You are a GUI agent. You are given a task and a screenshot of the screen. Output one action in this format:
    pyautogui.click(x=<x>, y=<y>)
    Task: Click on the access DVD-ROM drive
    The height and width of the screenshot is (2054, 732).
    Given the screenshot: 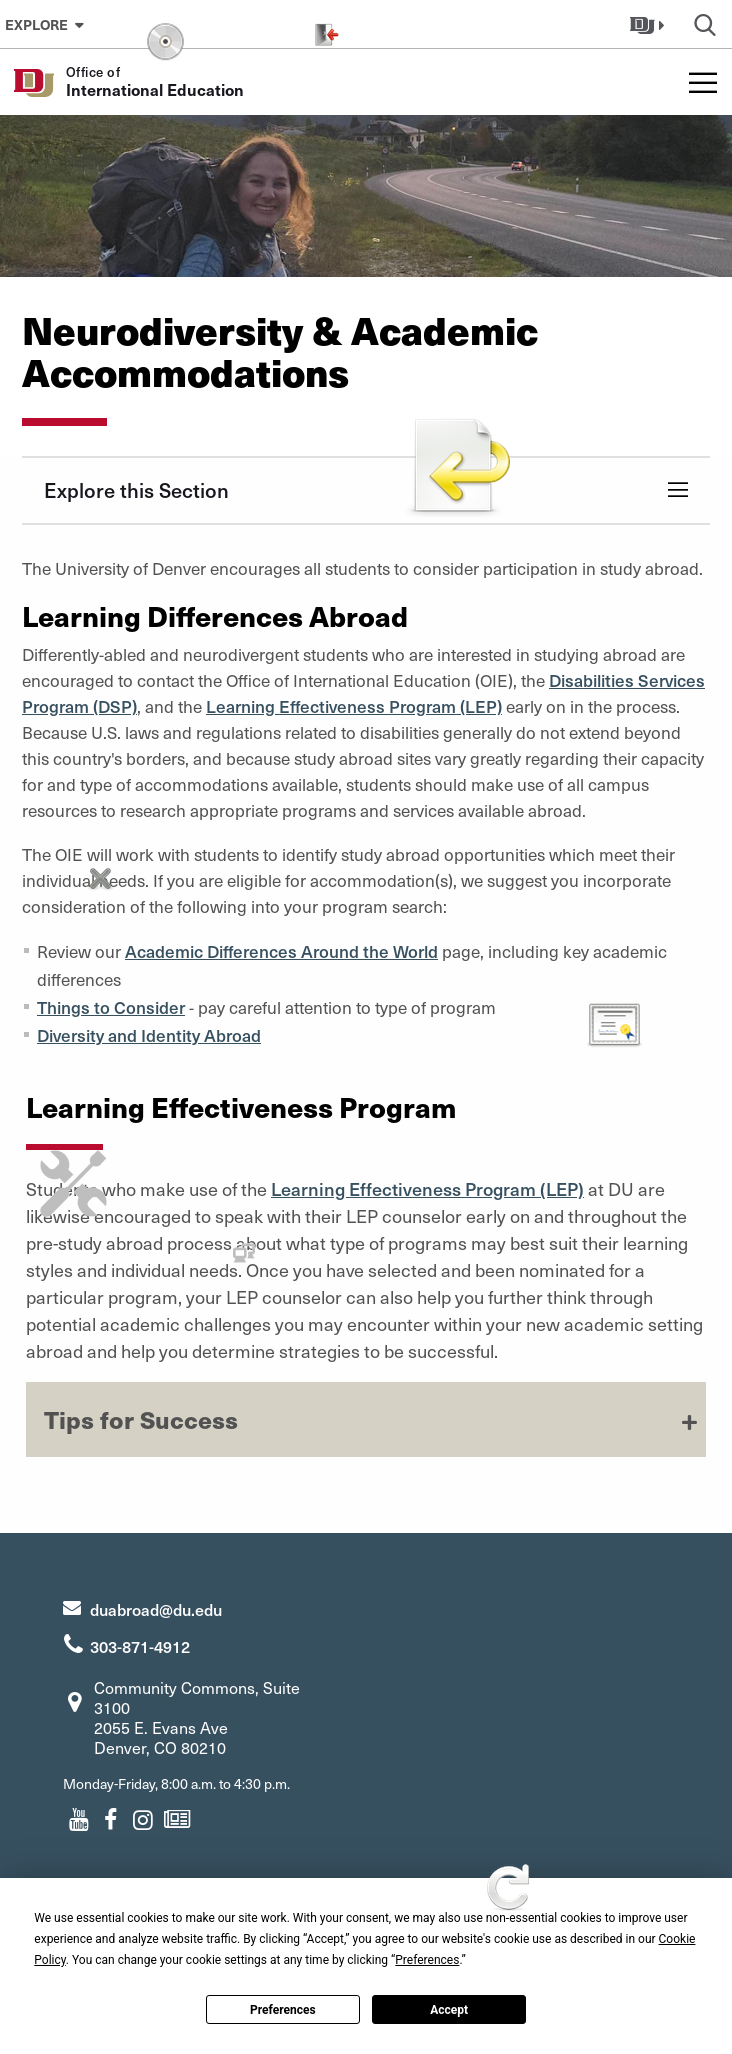 What is the action you would take?
    pyautogui.click(x=165, y=41)
    